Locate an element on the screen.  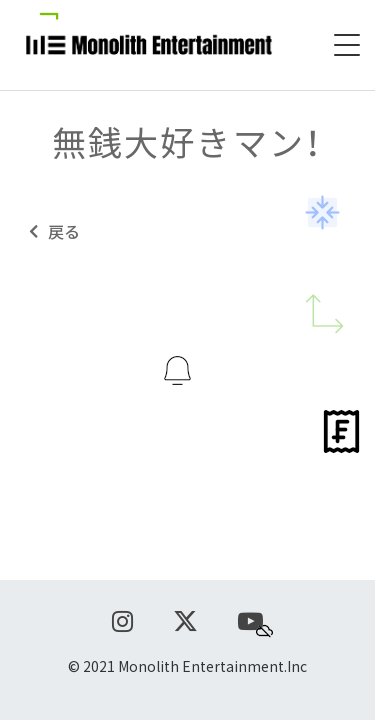
view notifications is located at coordinates (177, 370).